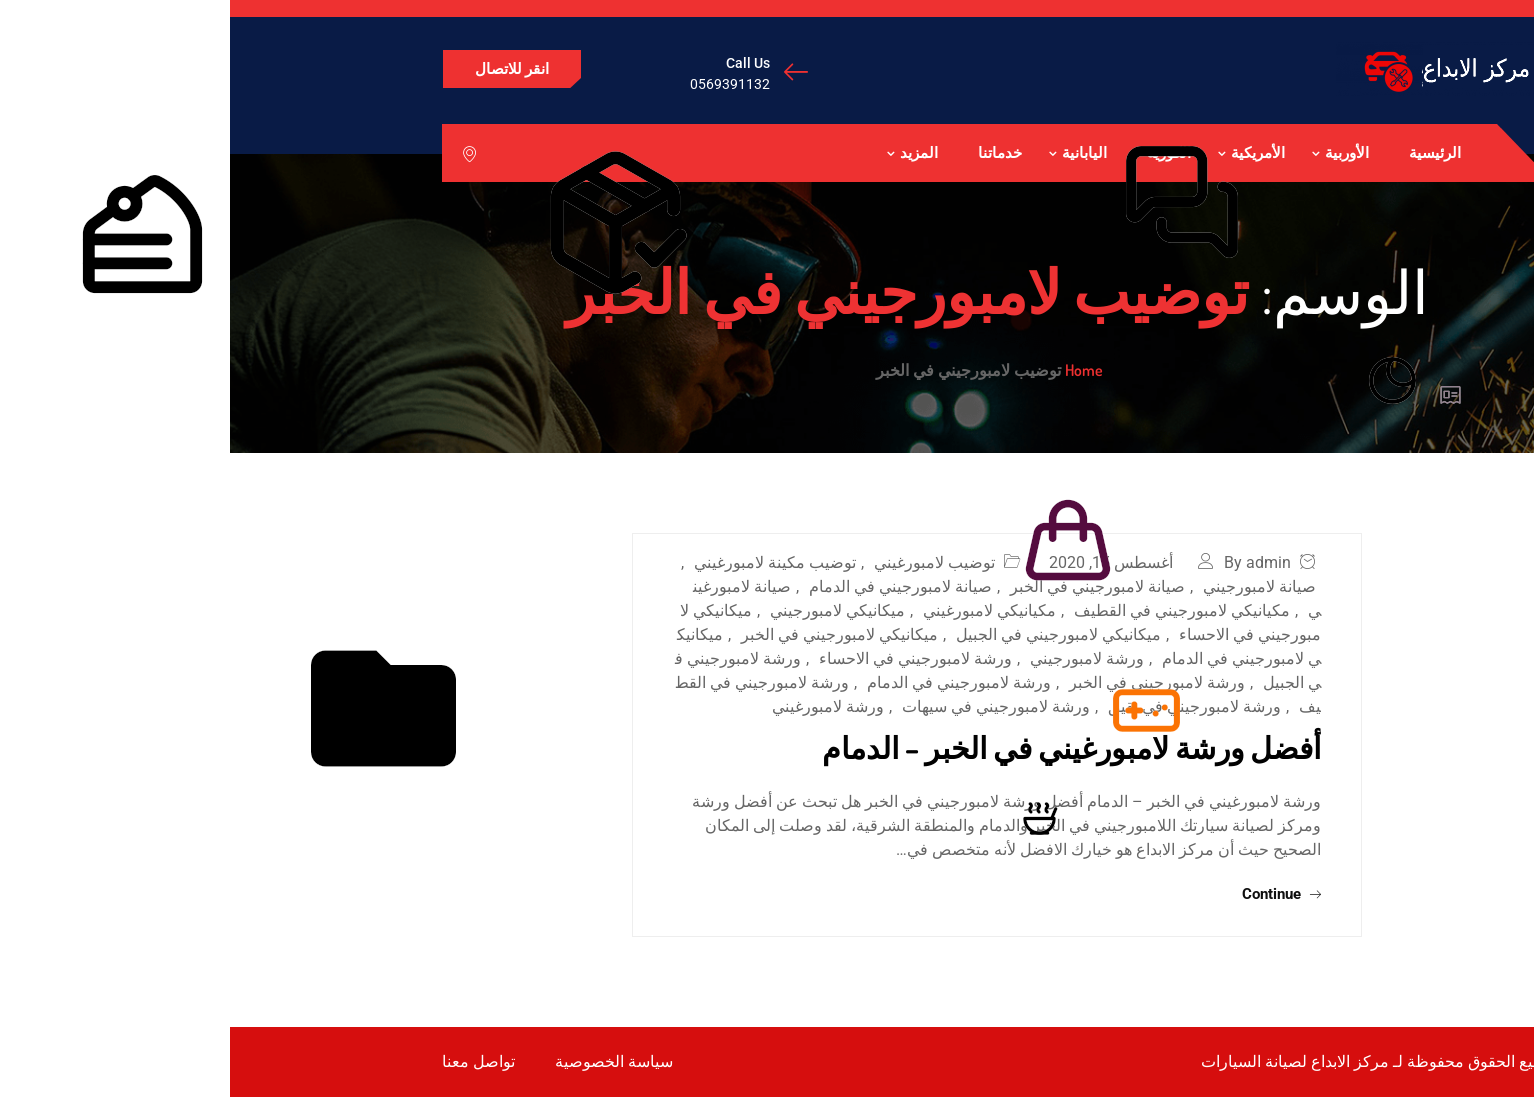  I want to click on browse soup or hot food options, so click(1039, 818).